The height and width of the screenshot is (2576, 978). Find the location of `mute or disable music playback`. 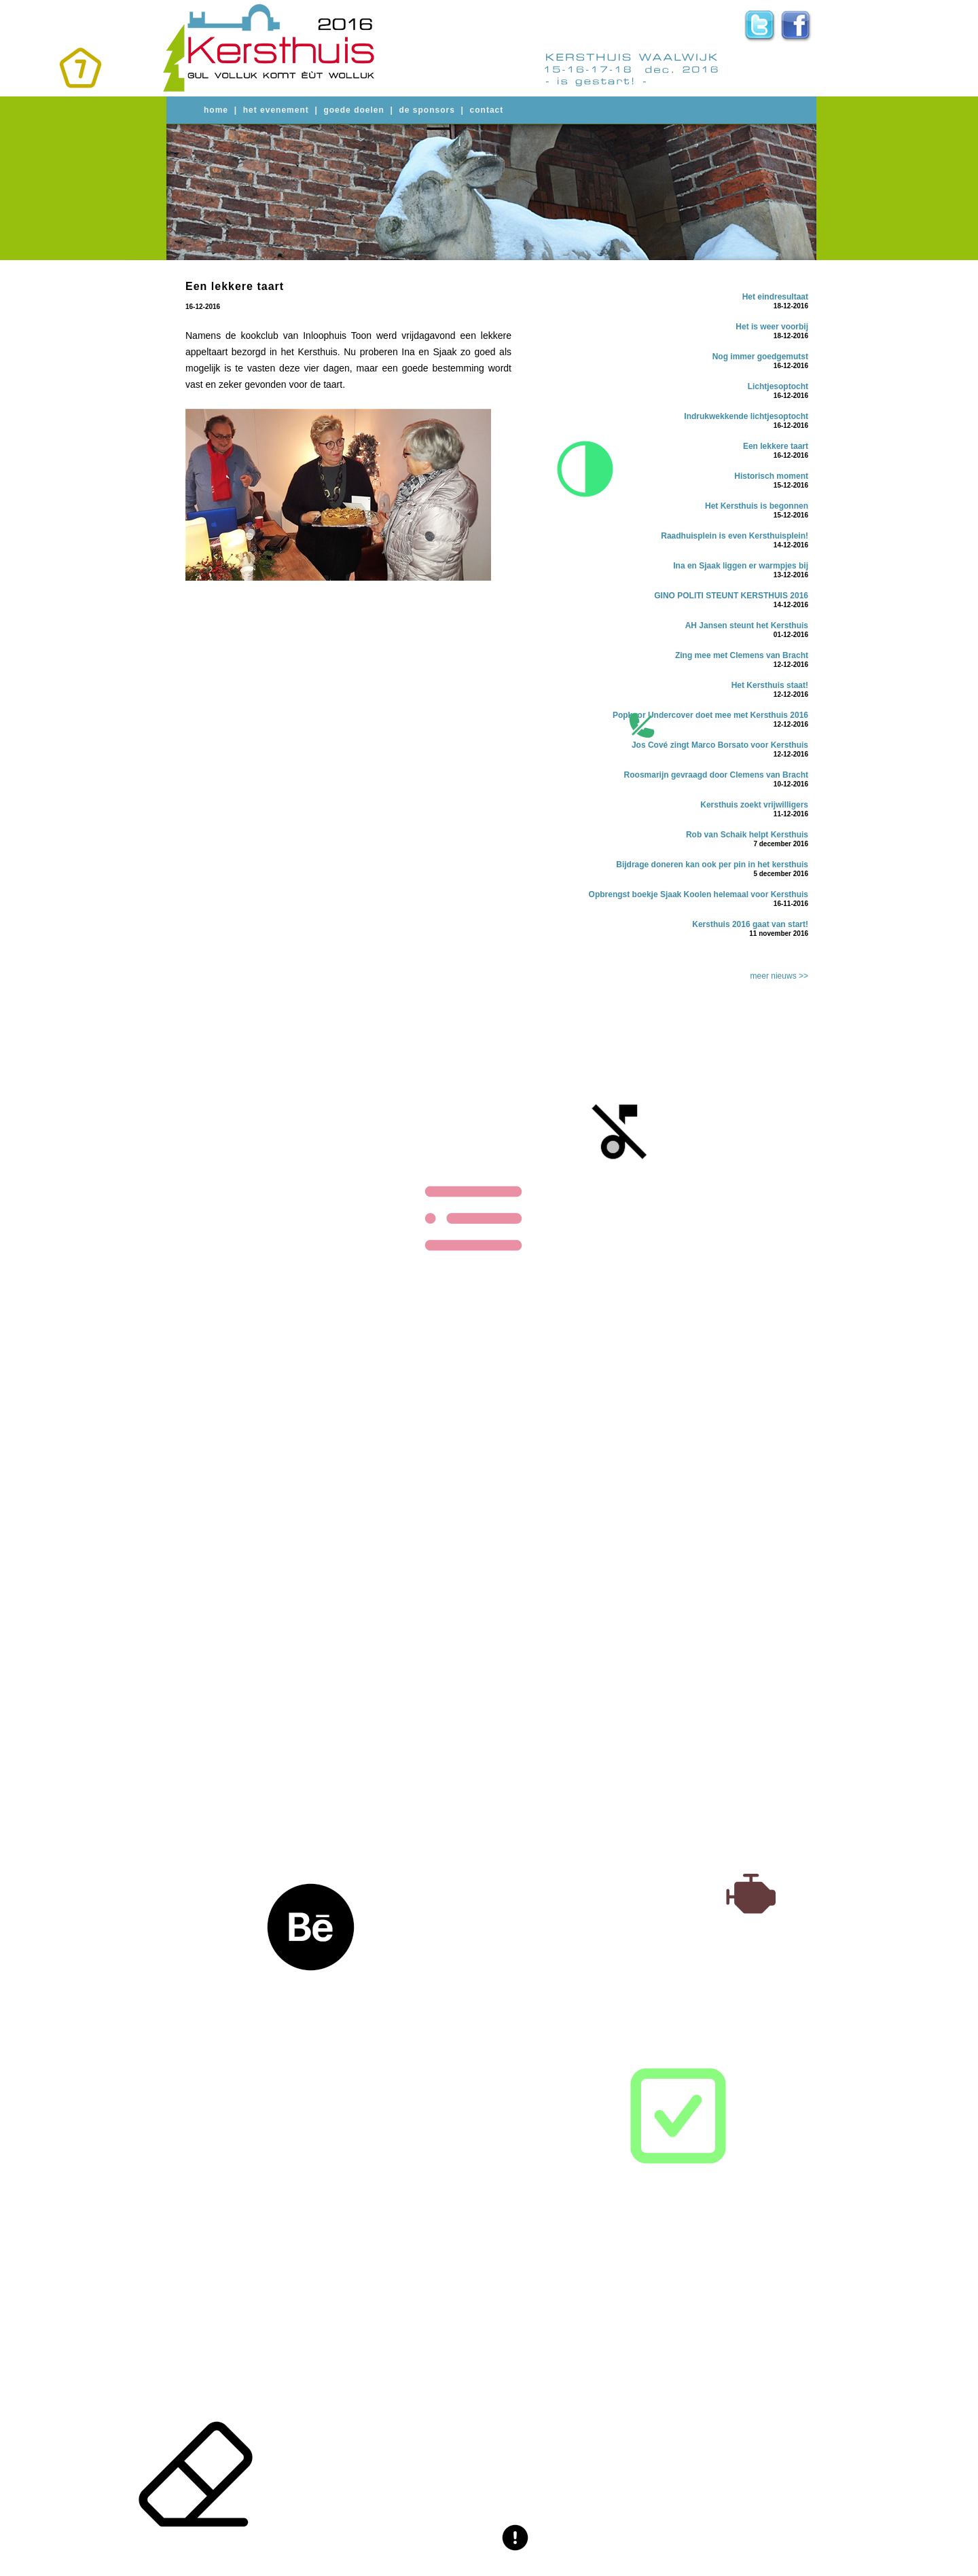

mute or disable music playback is located at coordinates (619, 1131).